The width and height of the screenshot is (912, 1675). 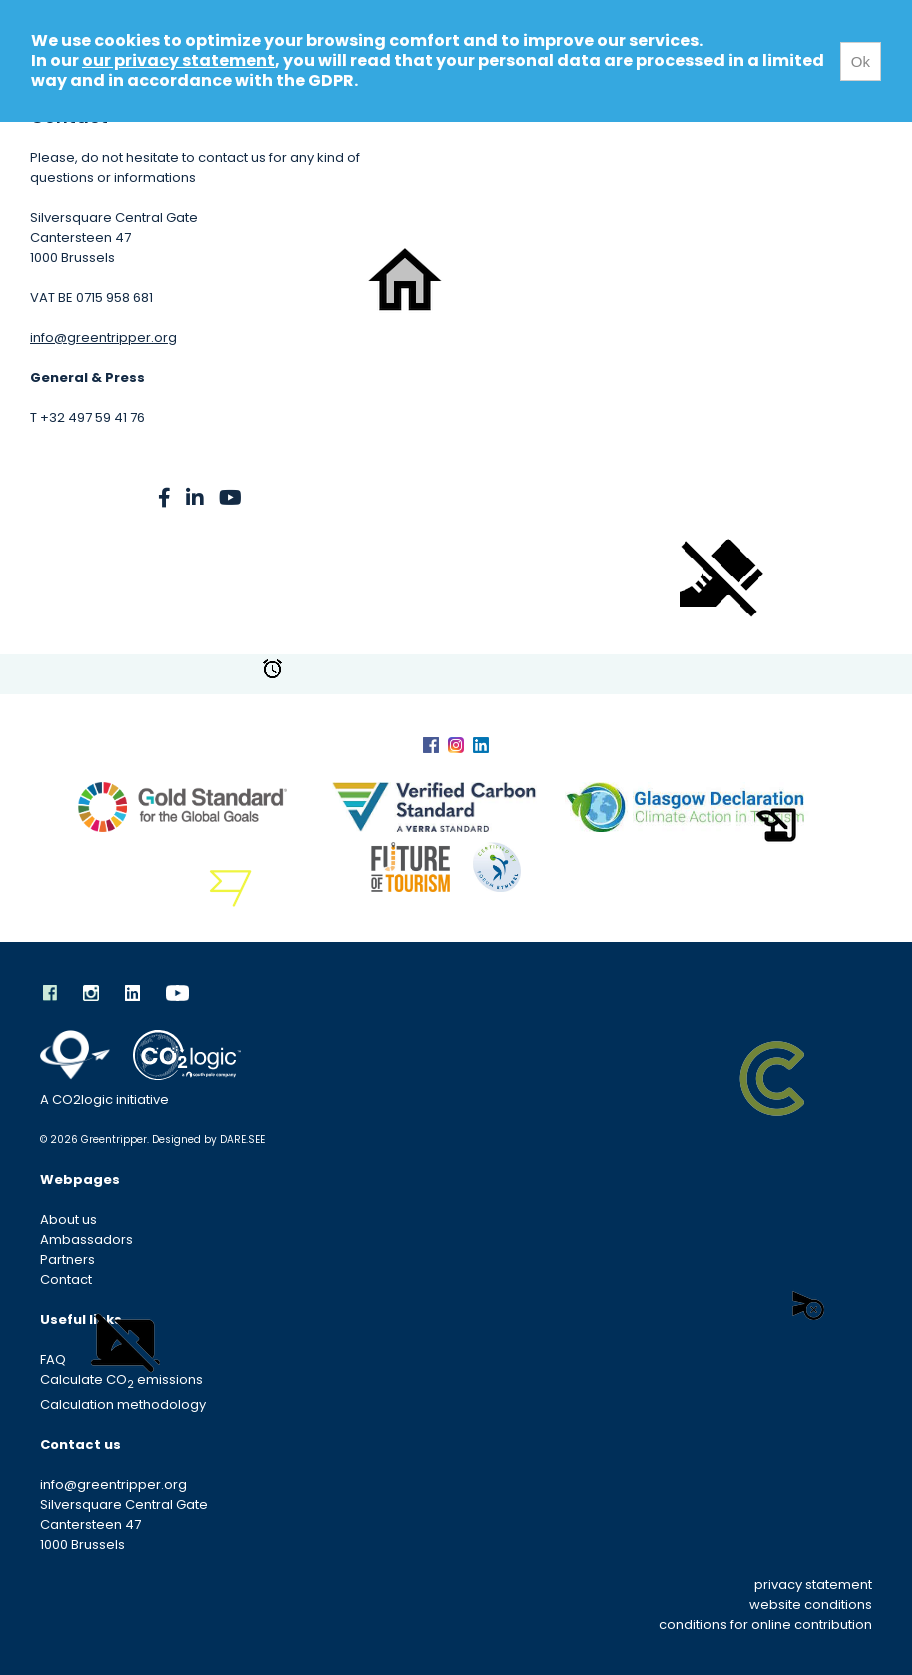 I want to click on cancel a scheduled message, so click(x=807, y=1303).